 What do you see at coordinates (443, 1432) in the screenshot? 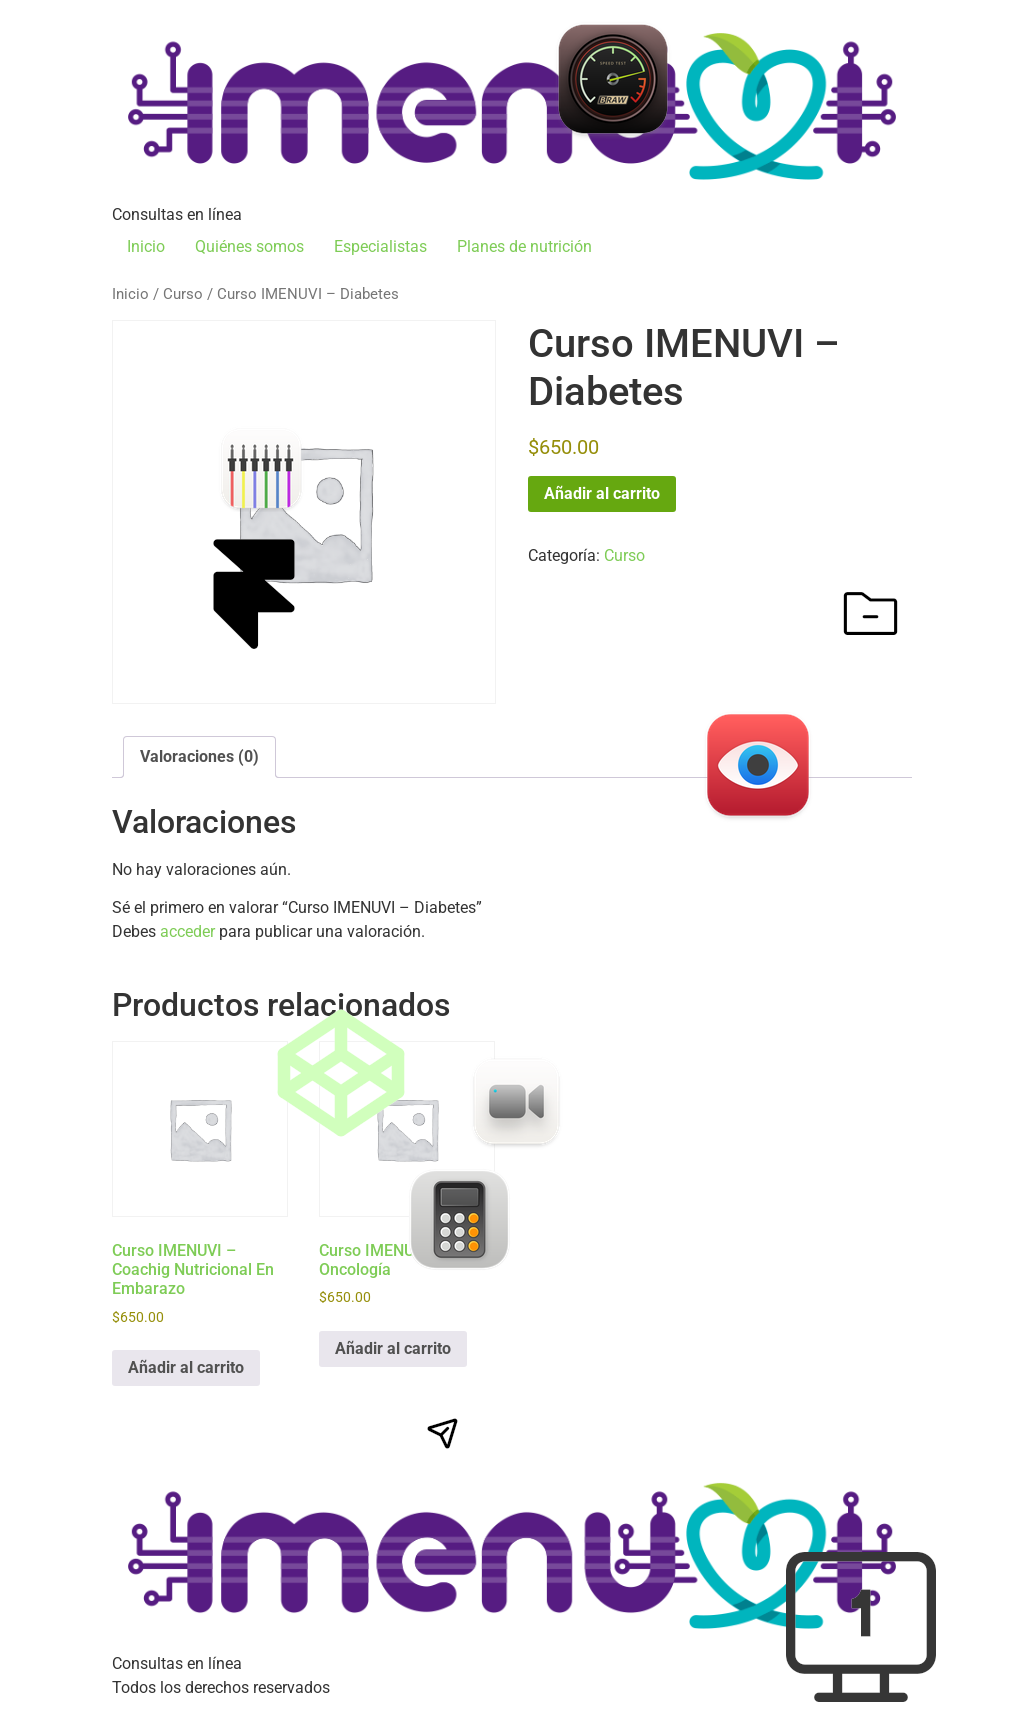
I see `send a message` at bounding box center [443, 1432].